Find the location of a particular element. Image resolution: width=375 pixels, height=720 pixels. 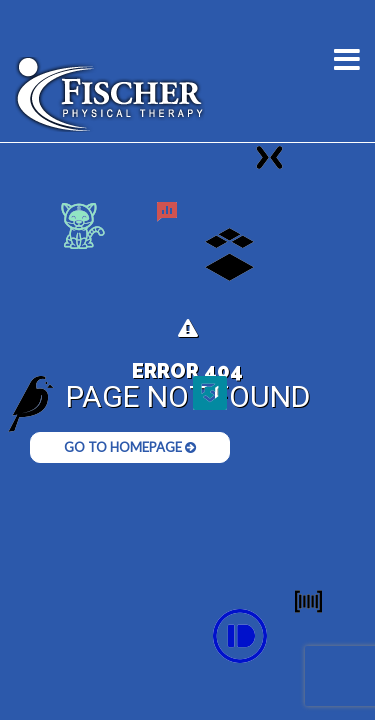

mixer streaming platform logo is located at coordinates (269, 157).